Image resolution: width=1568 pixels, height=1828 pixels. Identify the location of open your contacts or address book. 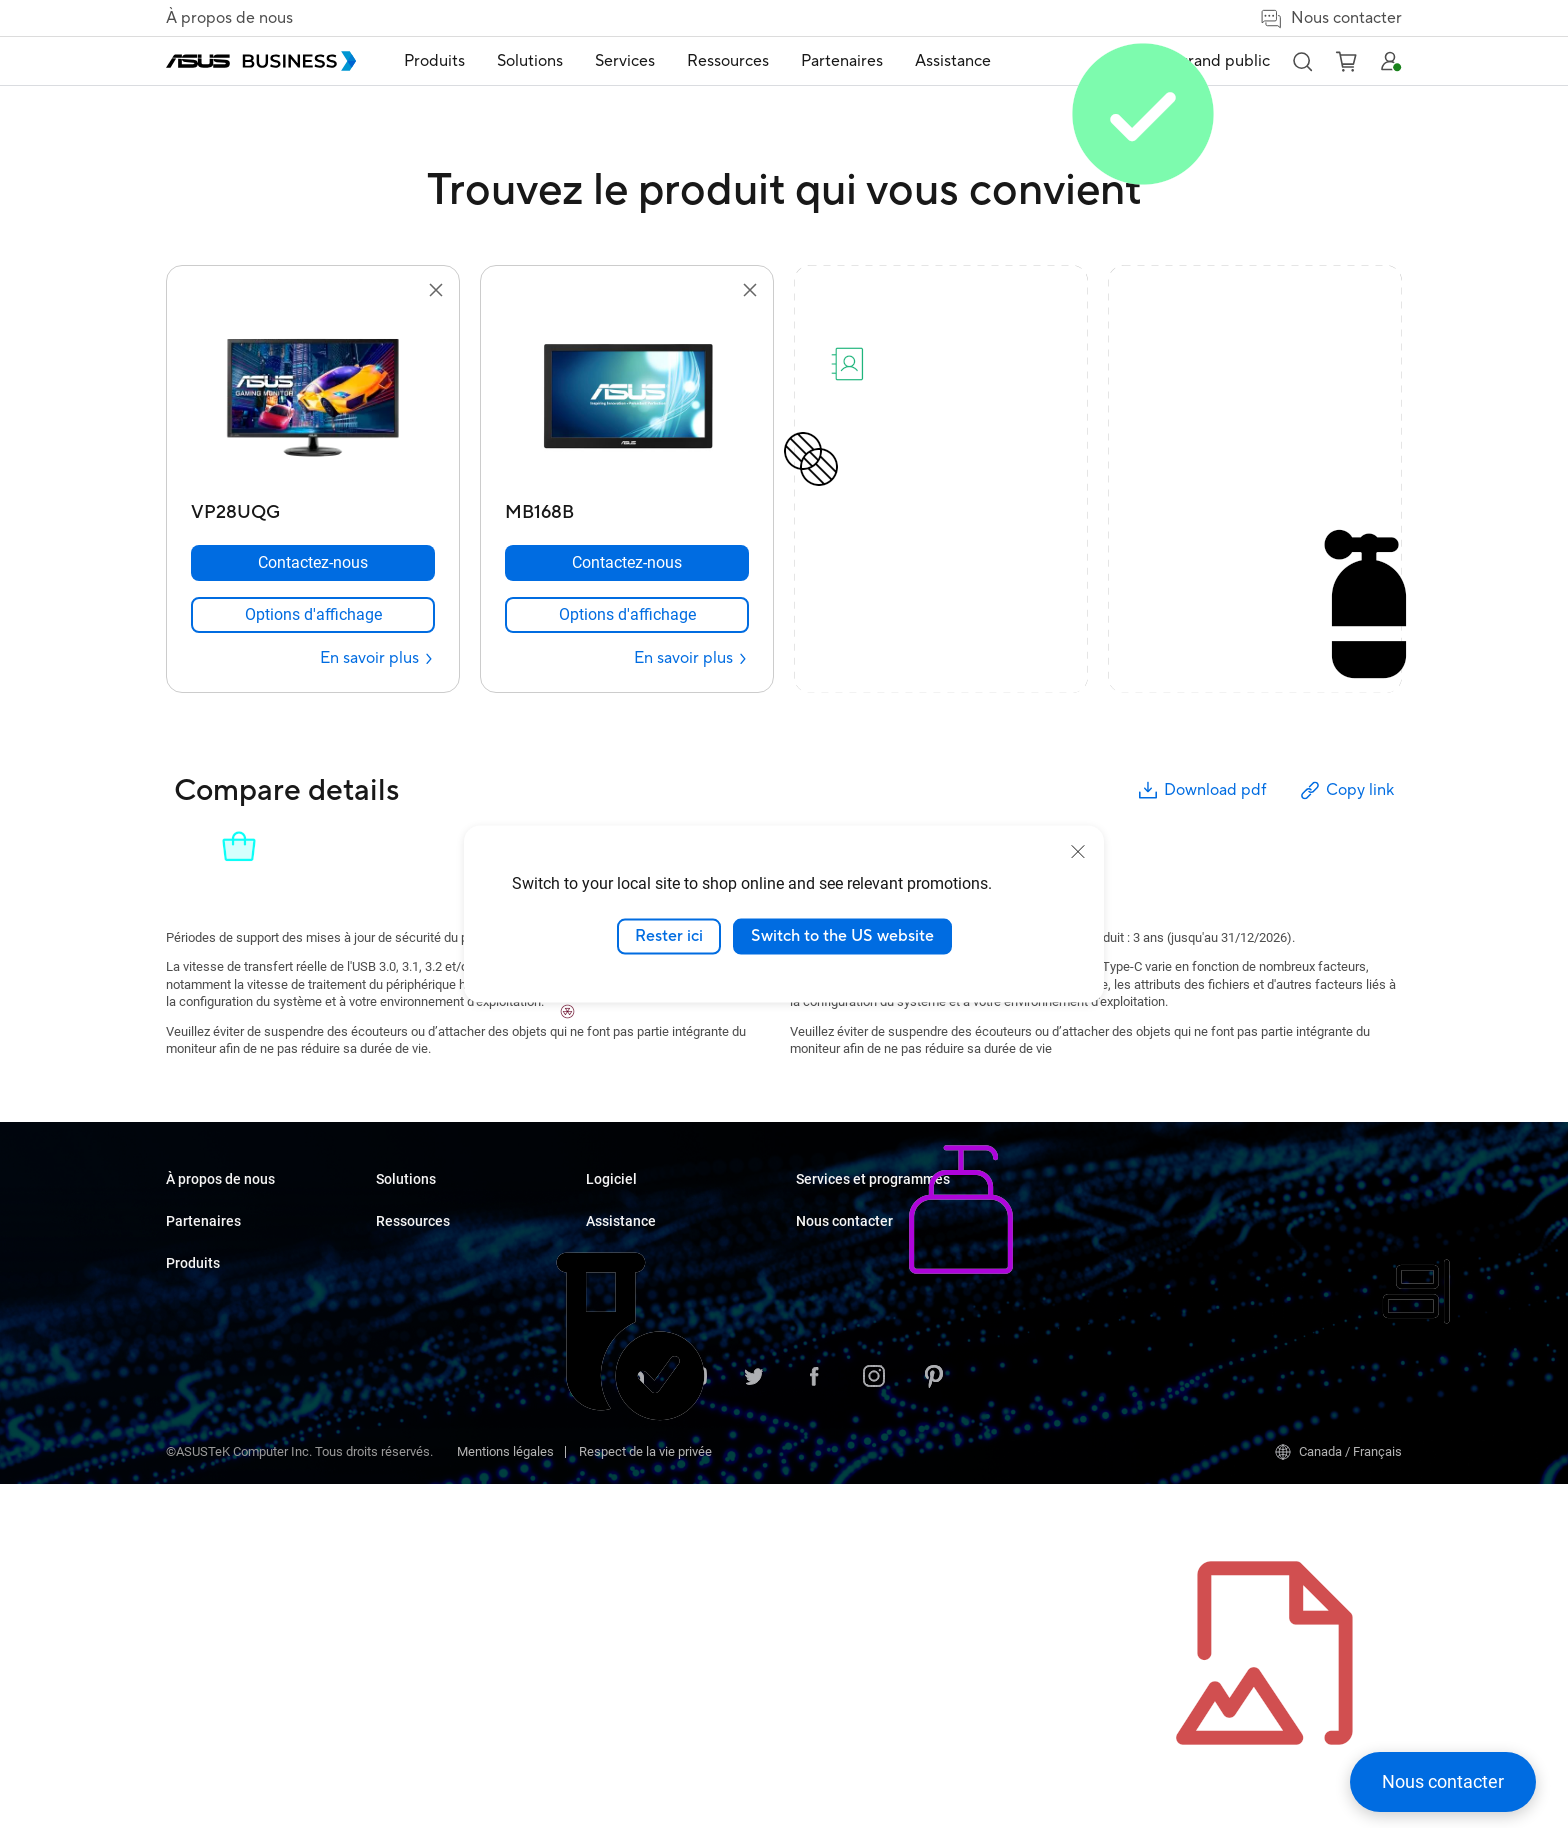
(848, 364).